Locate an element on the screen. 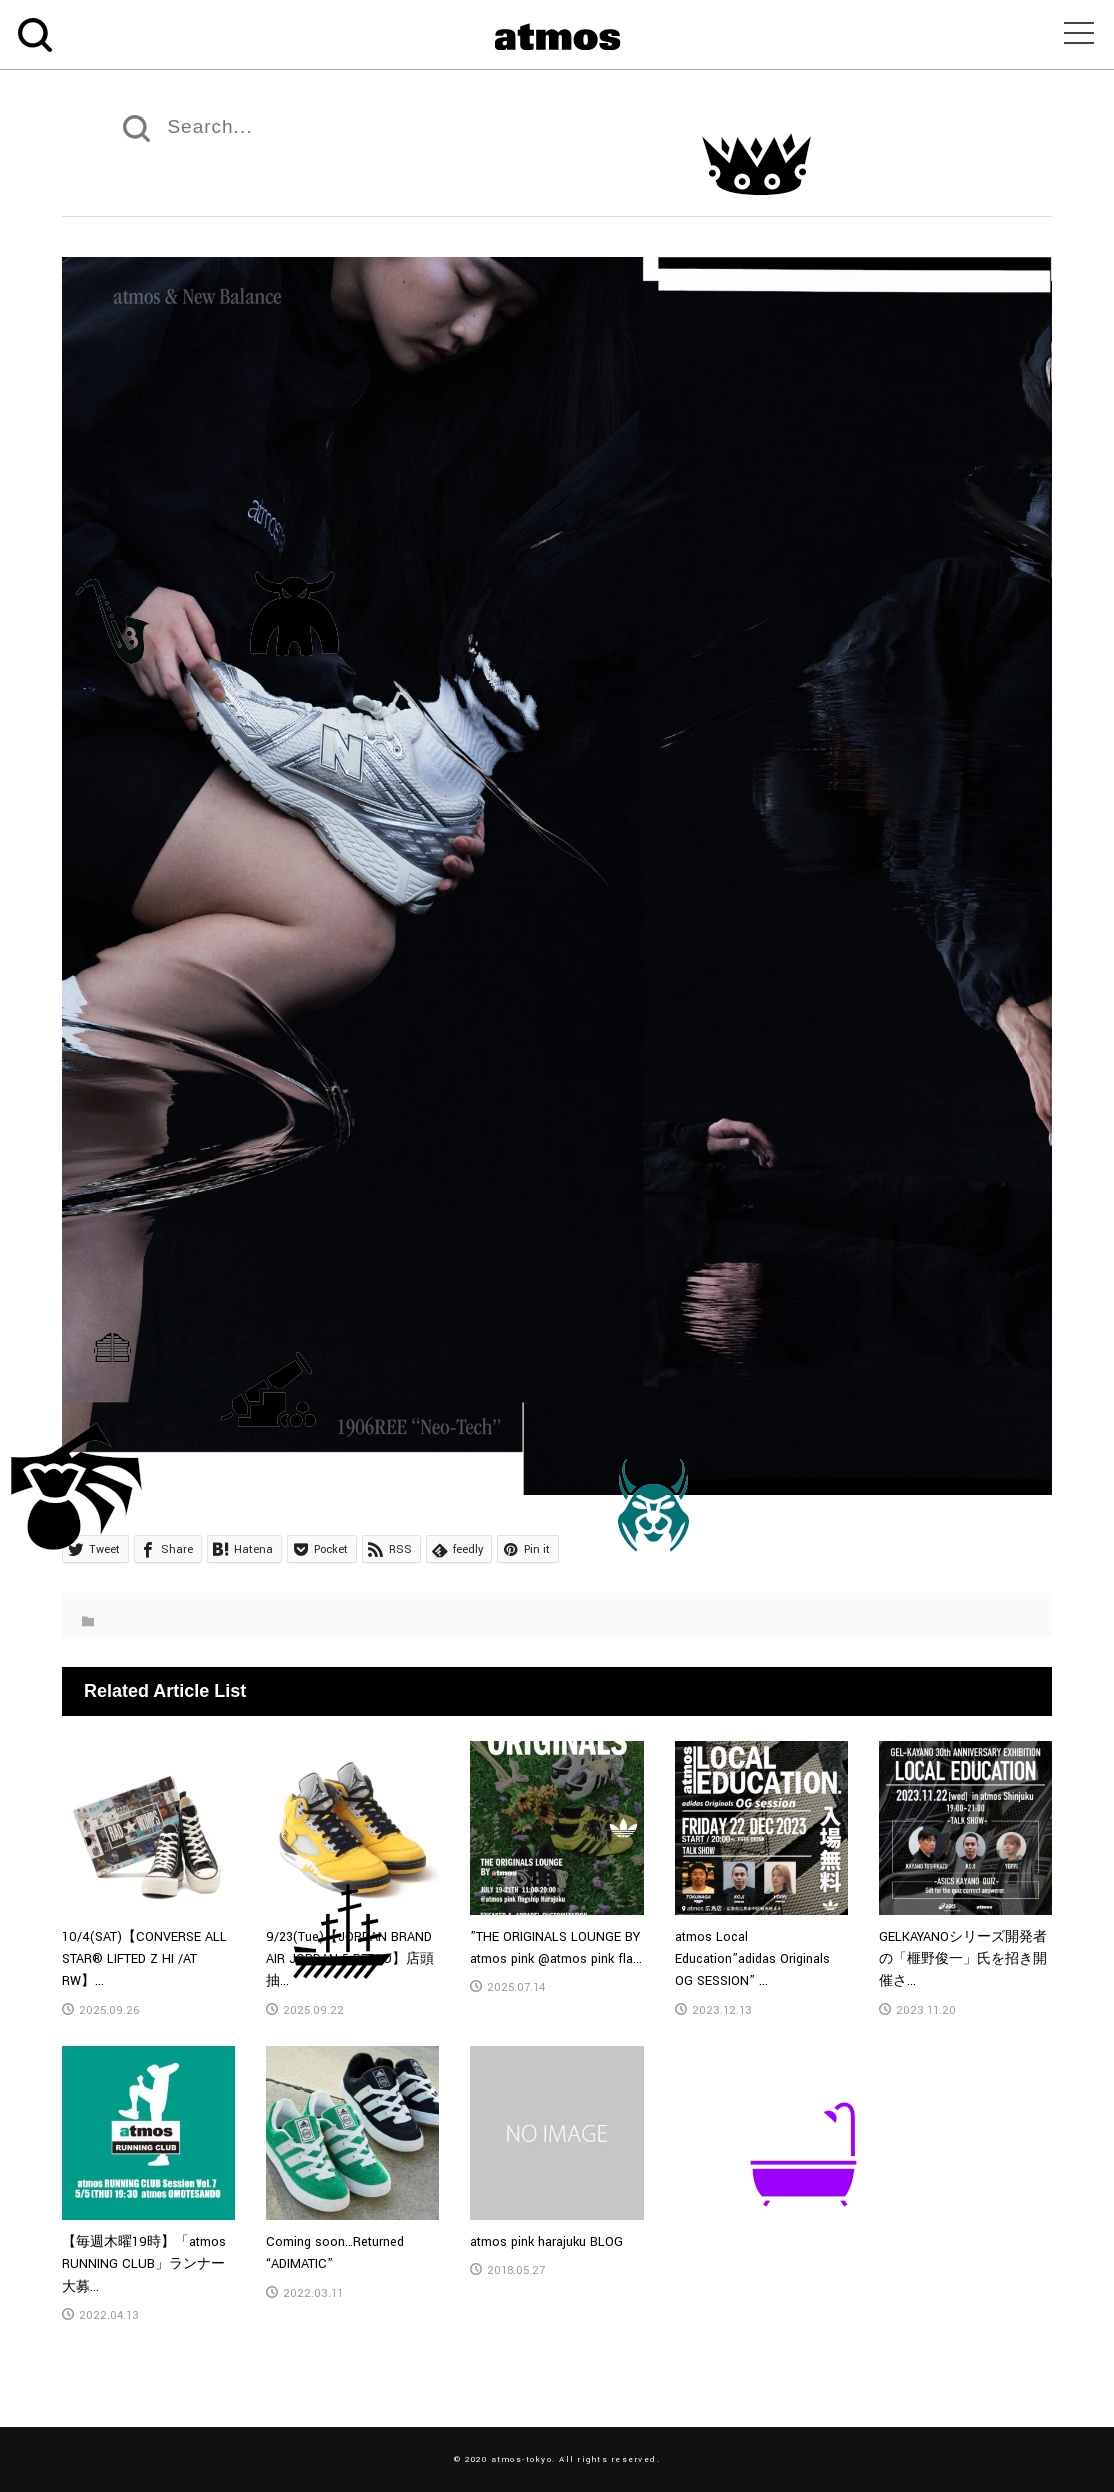 The image size is (1114, 2492). browse jazz or instrumental music is located at coordinates (112, 621).